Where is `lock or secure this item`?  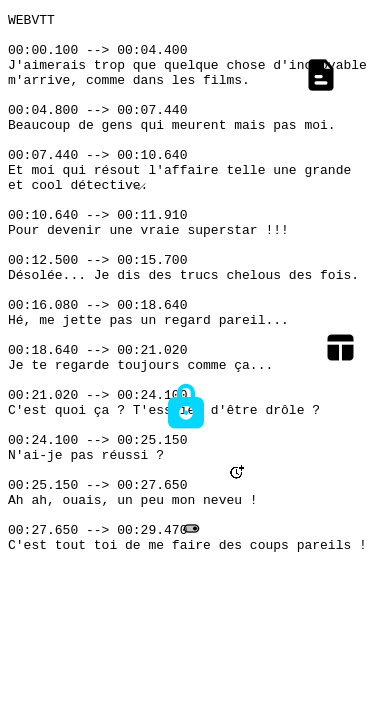
lock or secure this item is located at coordinates (186, 406).